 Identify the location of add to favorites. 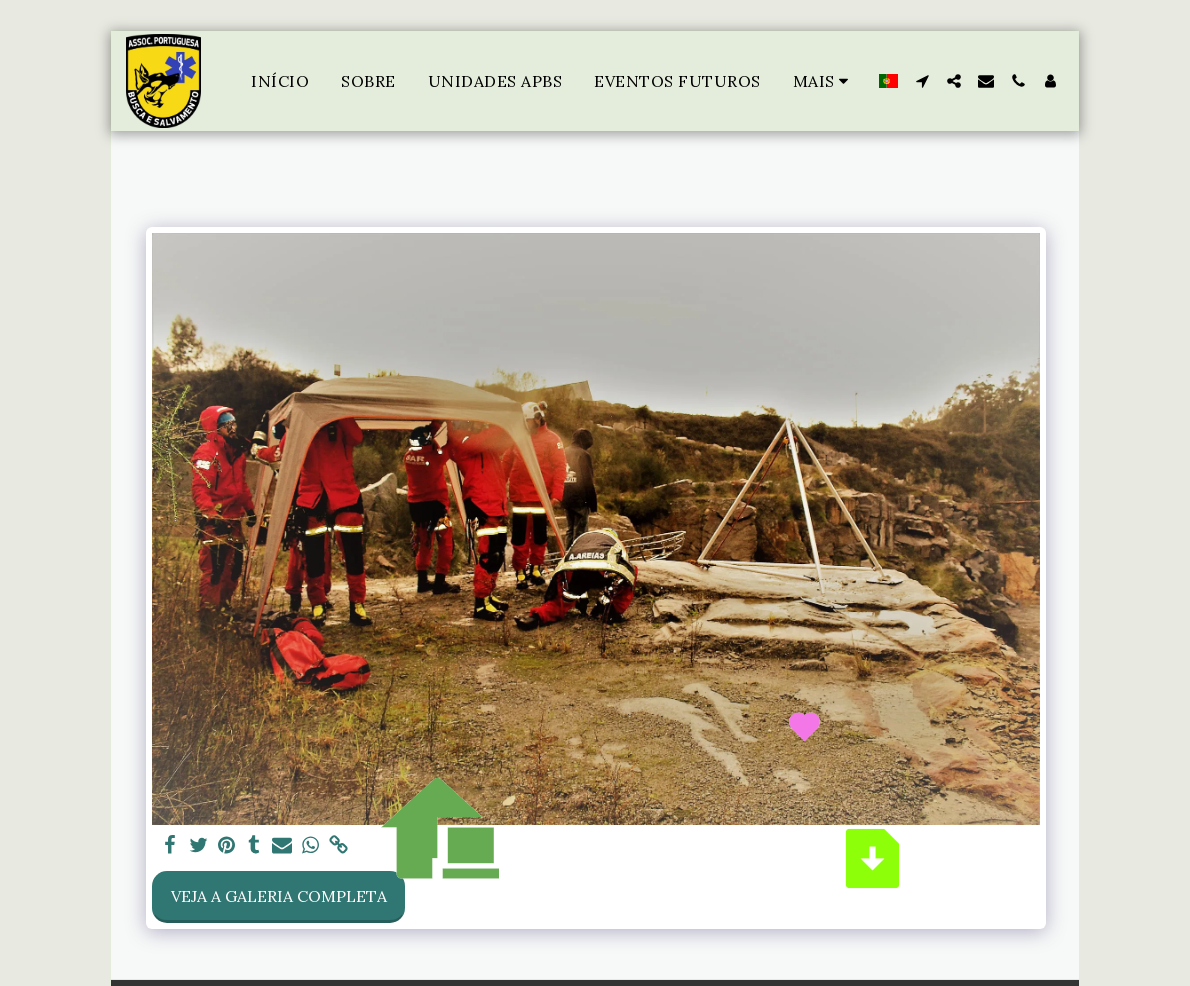
(804, 726).